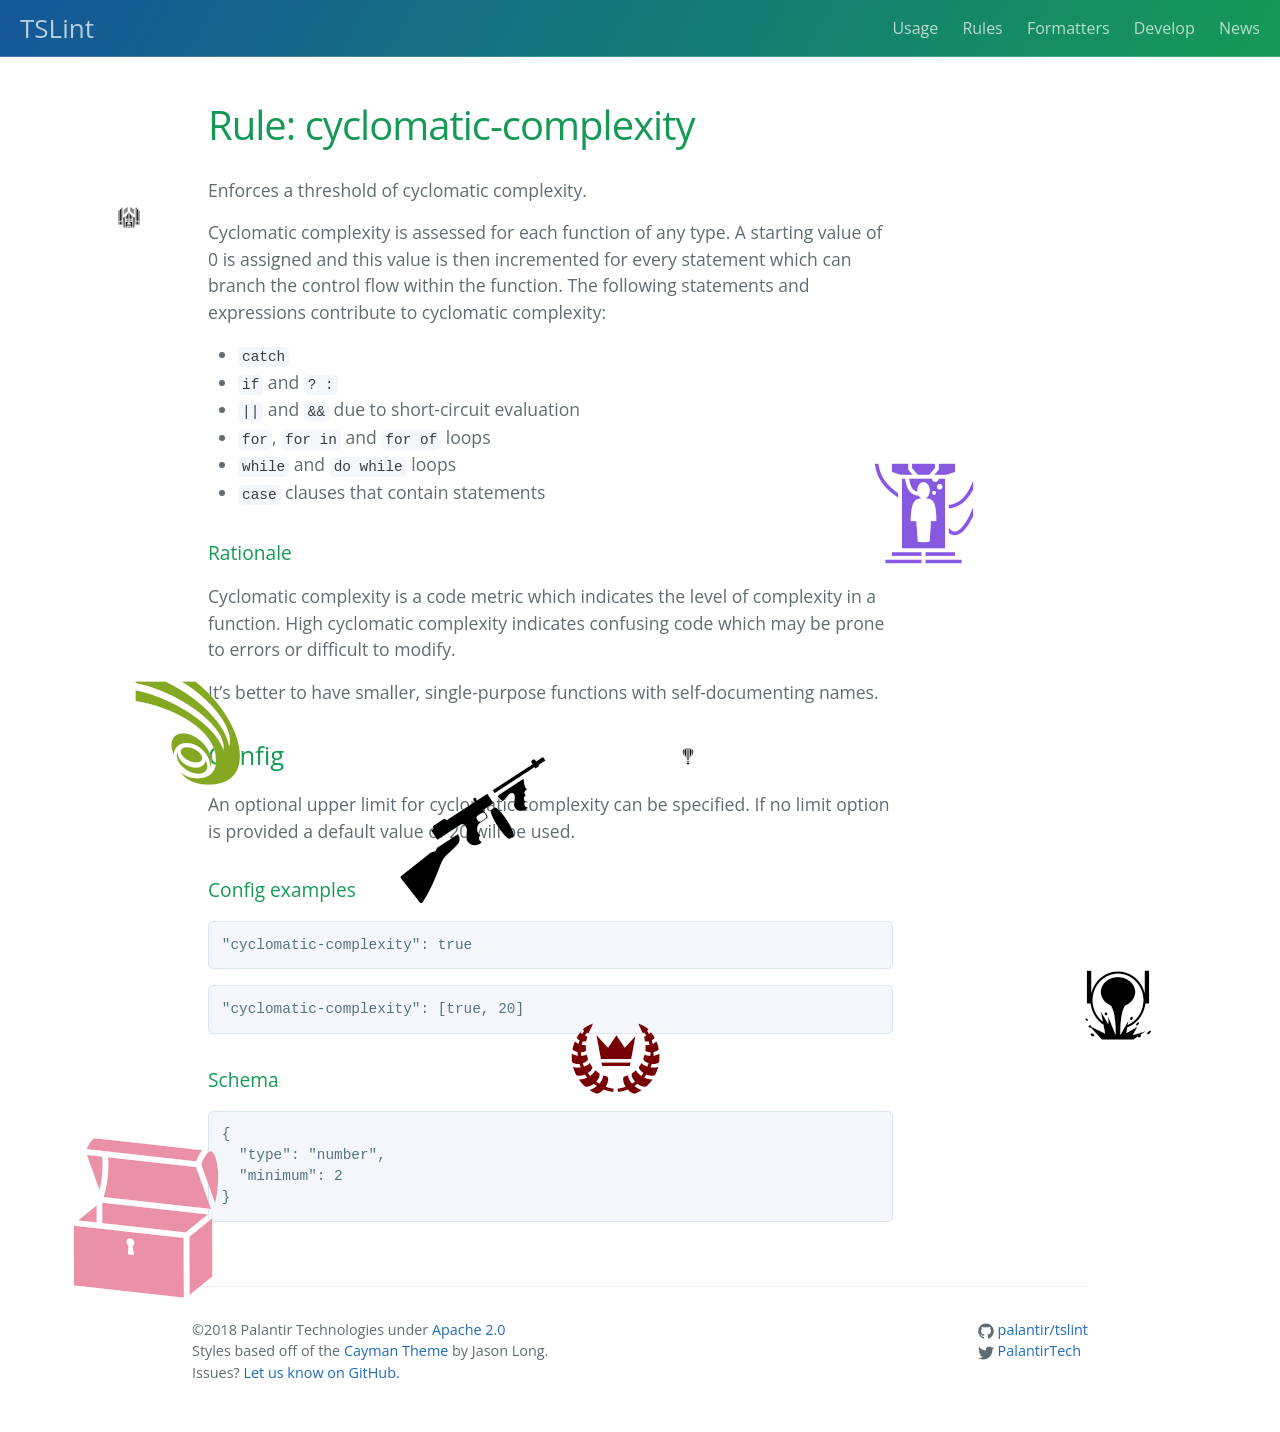  I want to click on view achievements or awards, so click(615, 1057).